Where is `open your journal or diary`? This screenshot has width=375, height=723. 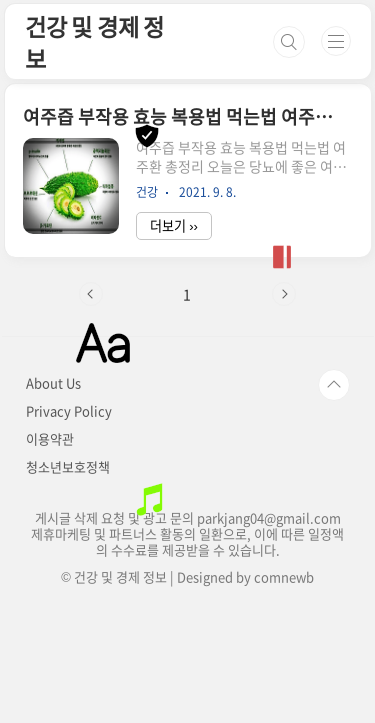
open your journal or diary is located at coordinates (282, 257).